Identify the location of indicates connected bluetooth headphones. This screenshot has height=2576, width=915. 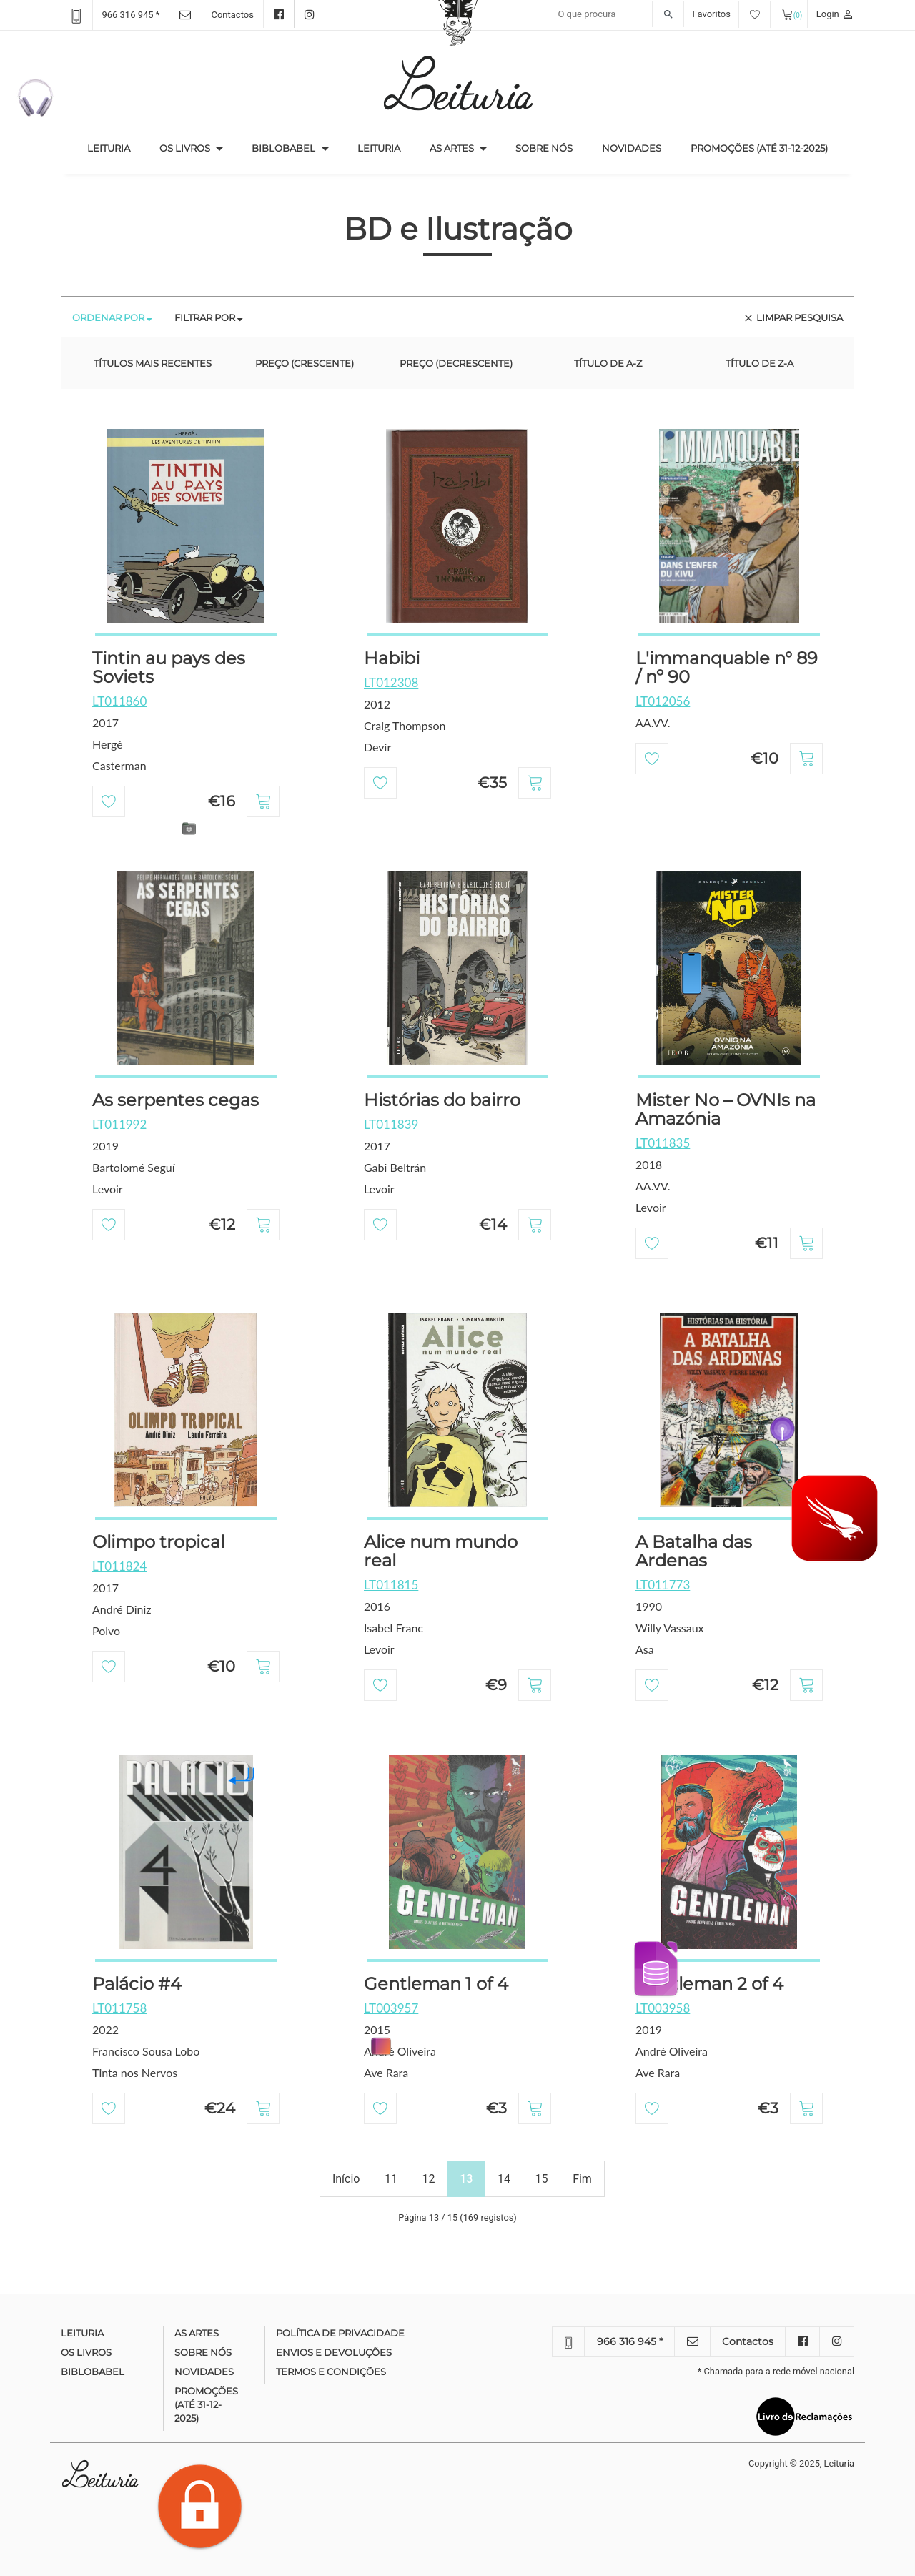
(35, 97).